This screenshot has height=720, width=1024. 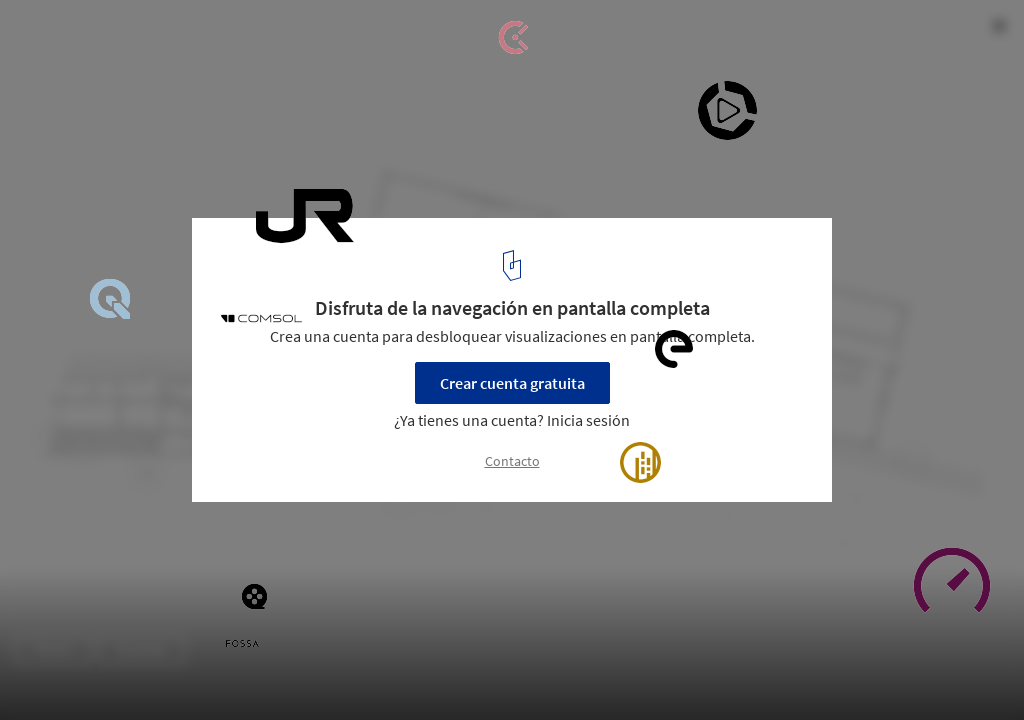 I want to click on fossa software compliance and licensing platform logo, so click(x=242, y=643).